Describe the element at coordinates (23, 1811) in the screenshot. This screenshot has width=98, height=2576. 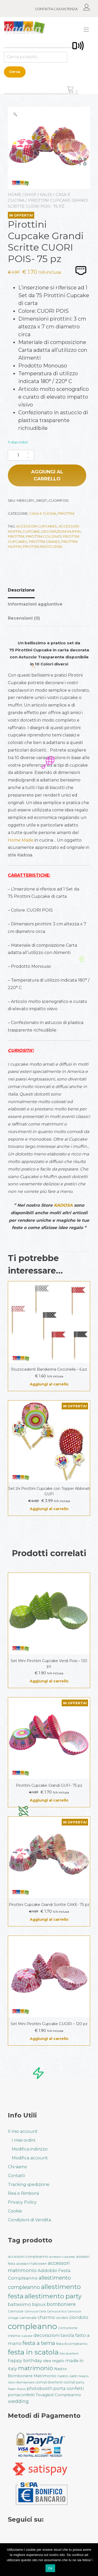
I see `disable route navigation` at that location.